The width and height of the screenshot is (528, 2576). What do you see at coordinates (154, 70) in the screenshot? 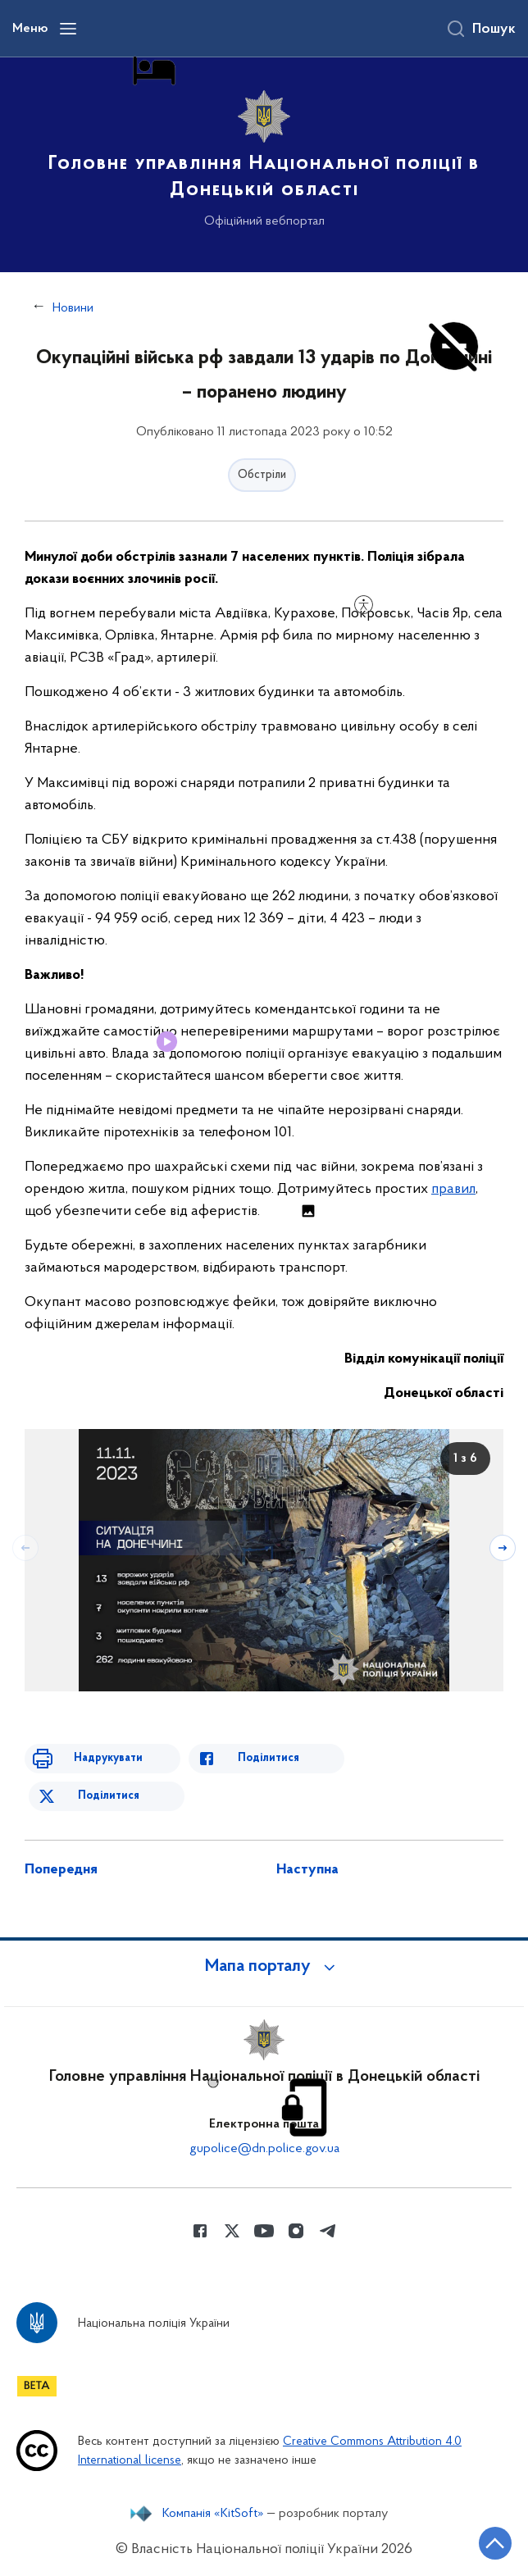
I see `find nearby hotels or accommodations` at bounding box center [154, 70].